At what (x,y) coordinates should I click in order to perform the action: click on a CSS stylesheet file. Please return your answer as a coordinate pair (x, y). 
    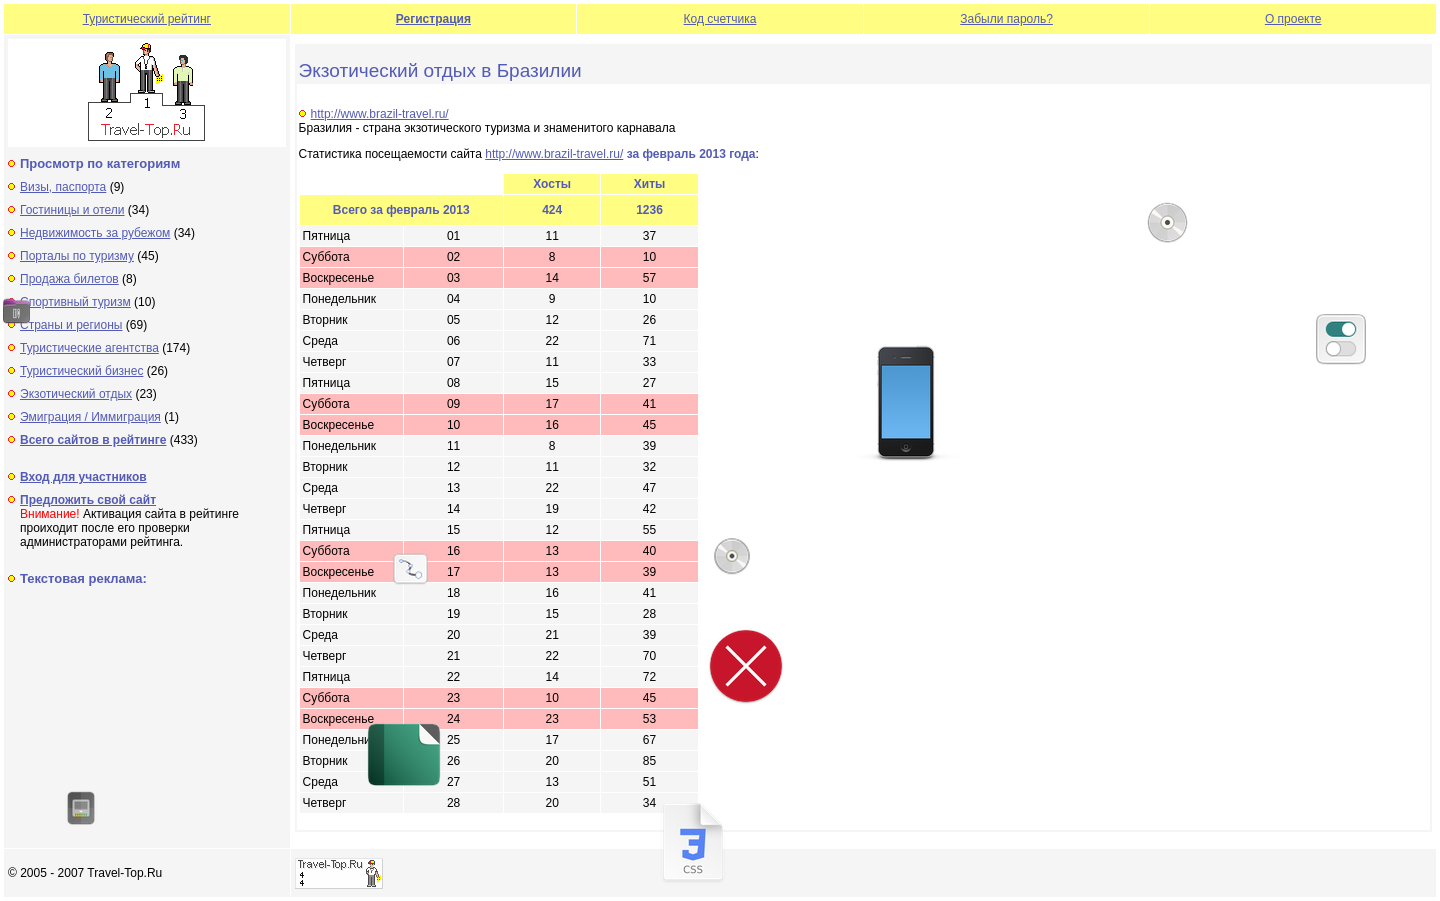
    Looking at the image, I should click on (693, 843).